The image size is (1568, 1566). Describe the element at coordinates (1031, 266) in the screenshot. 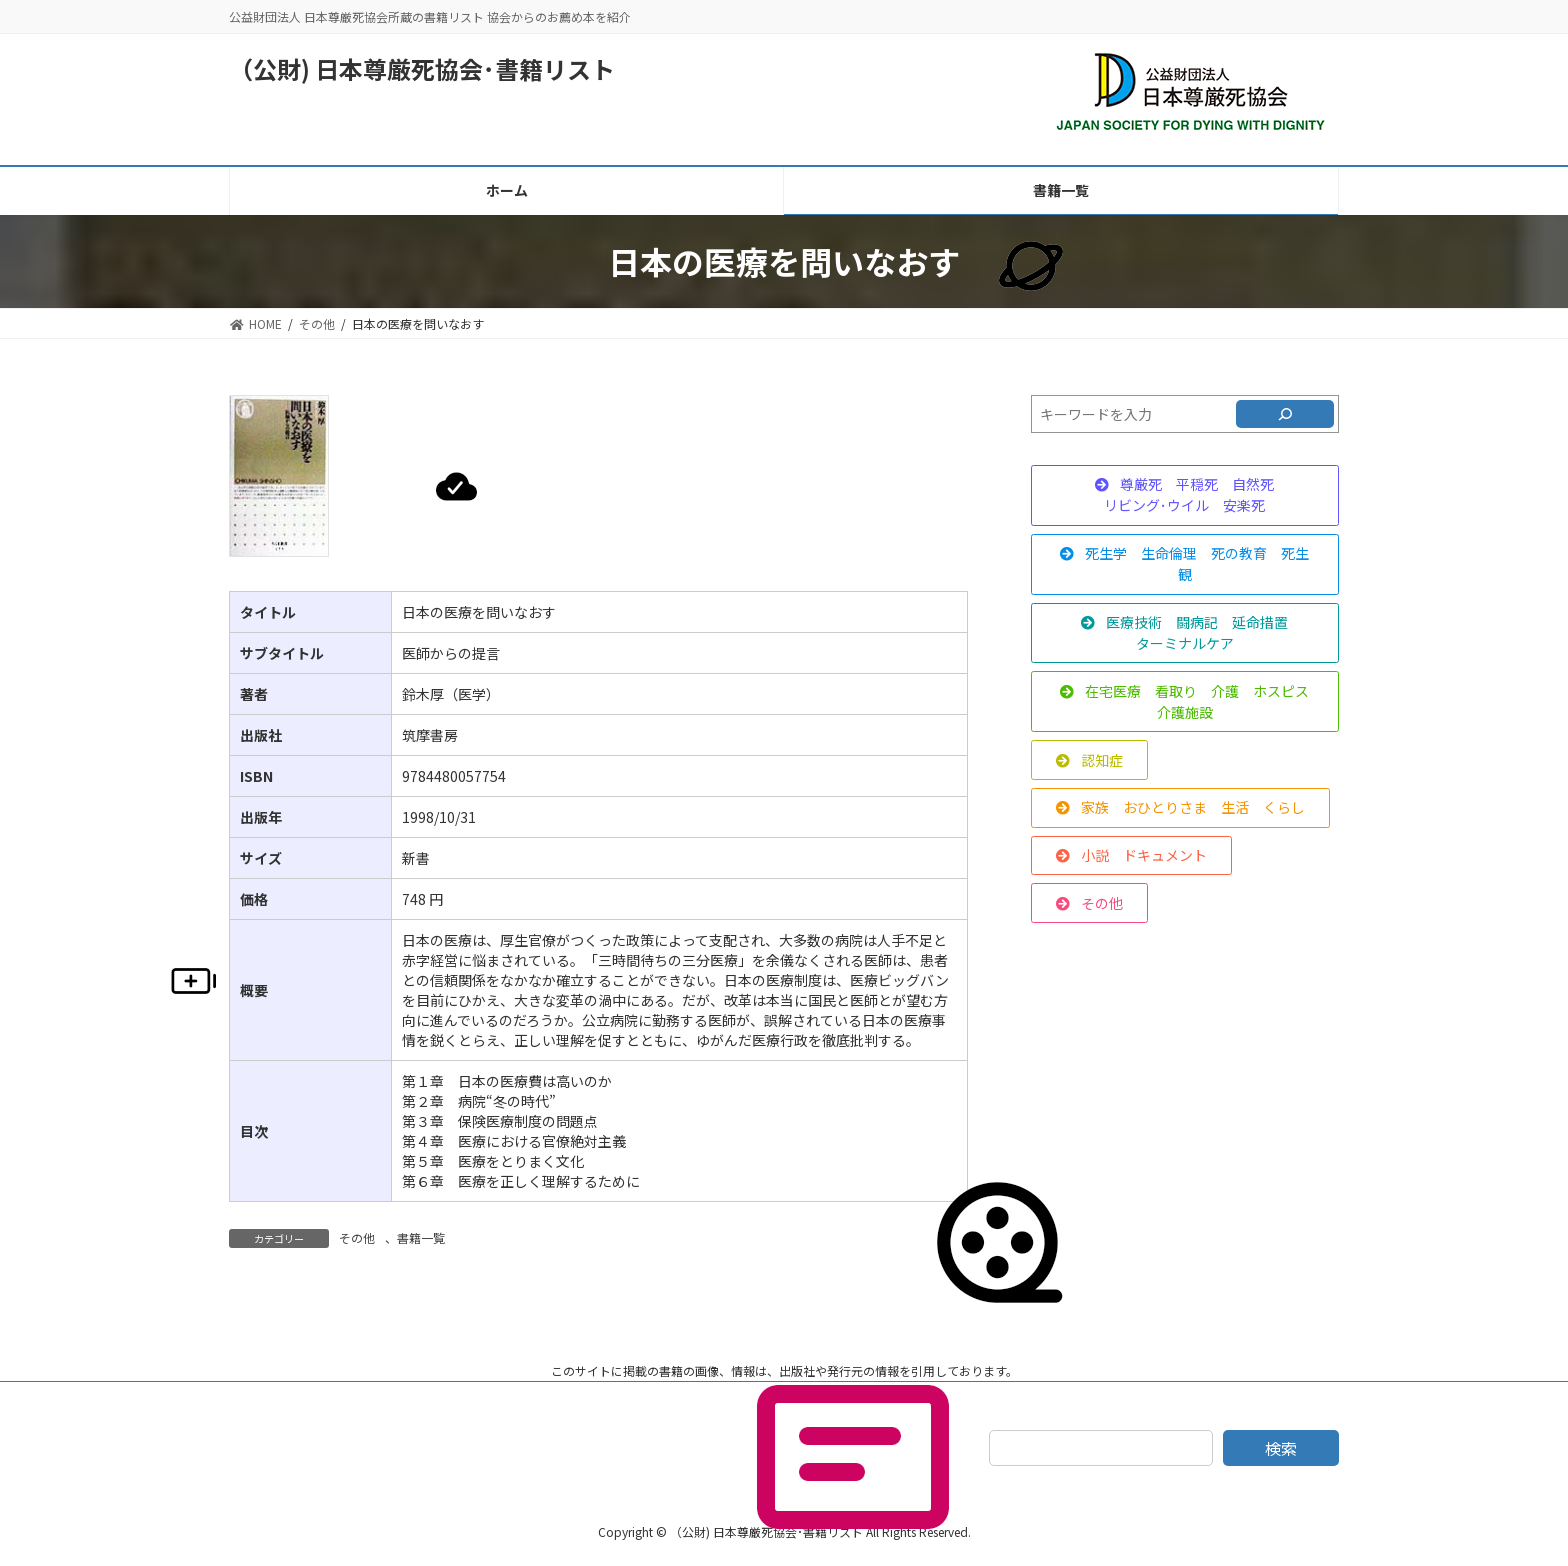

I see `explore global or worldwide content` at that location.